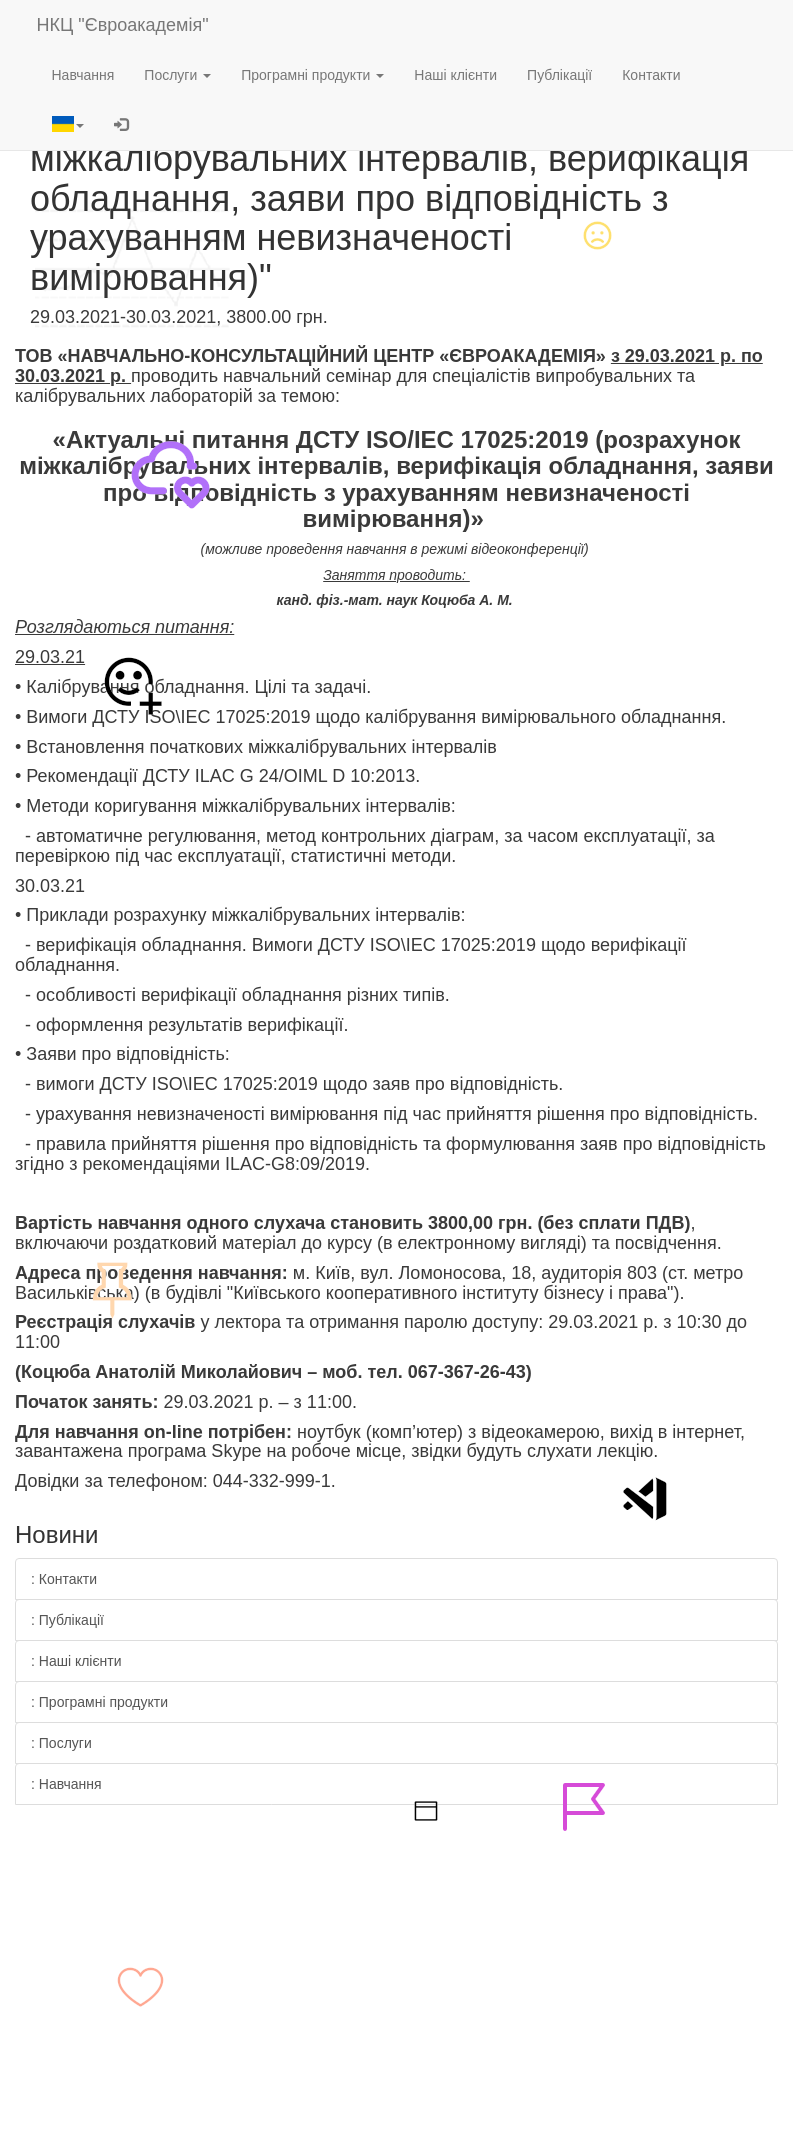 This screenshot has width=793, height=2131. Describe the element at coordinates (426, 1811) in the screenshot. I see `open in a new window` at that location.